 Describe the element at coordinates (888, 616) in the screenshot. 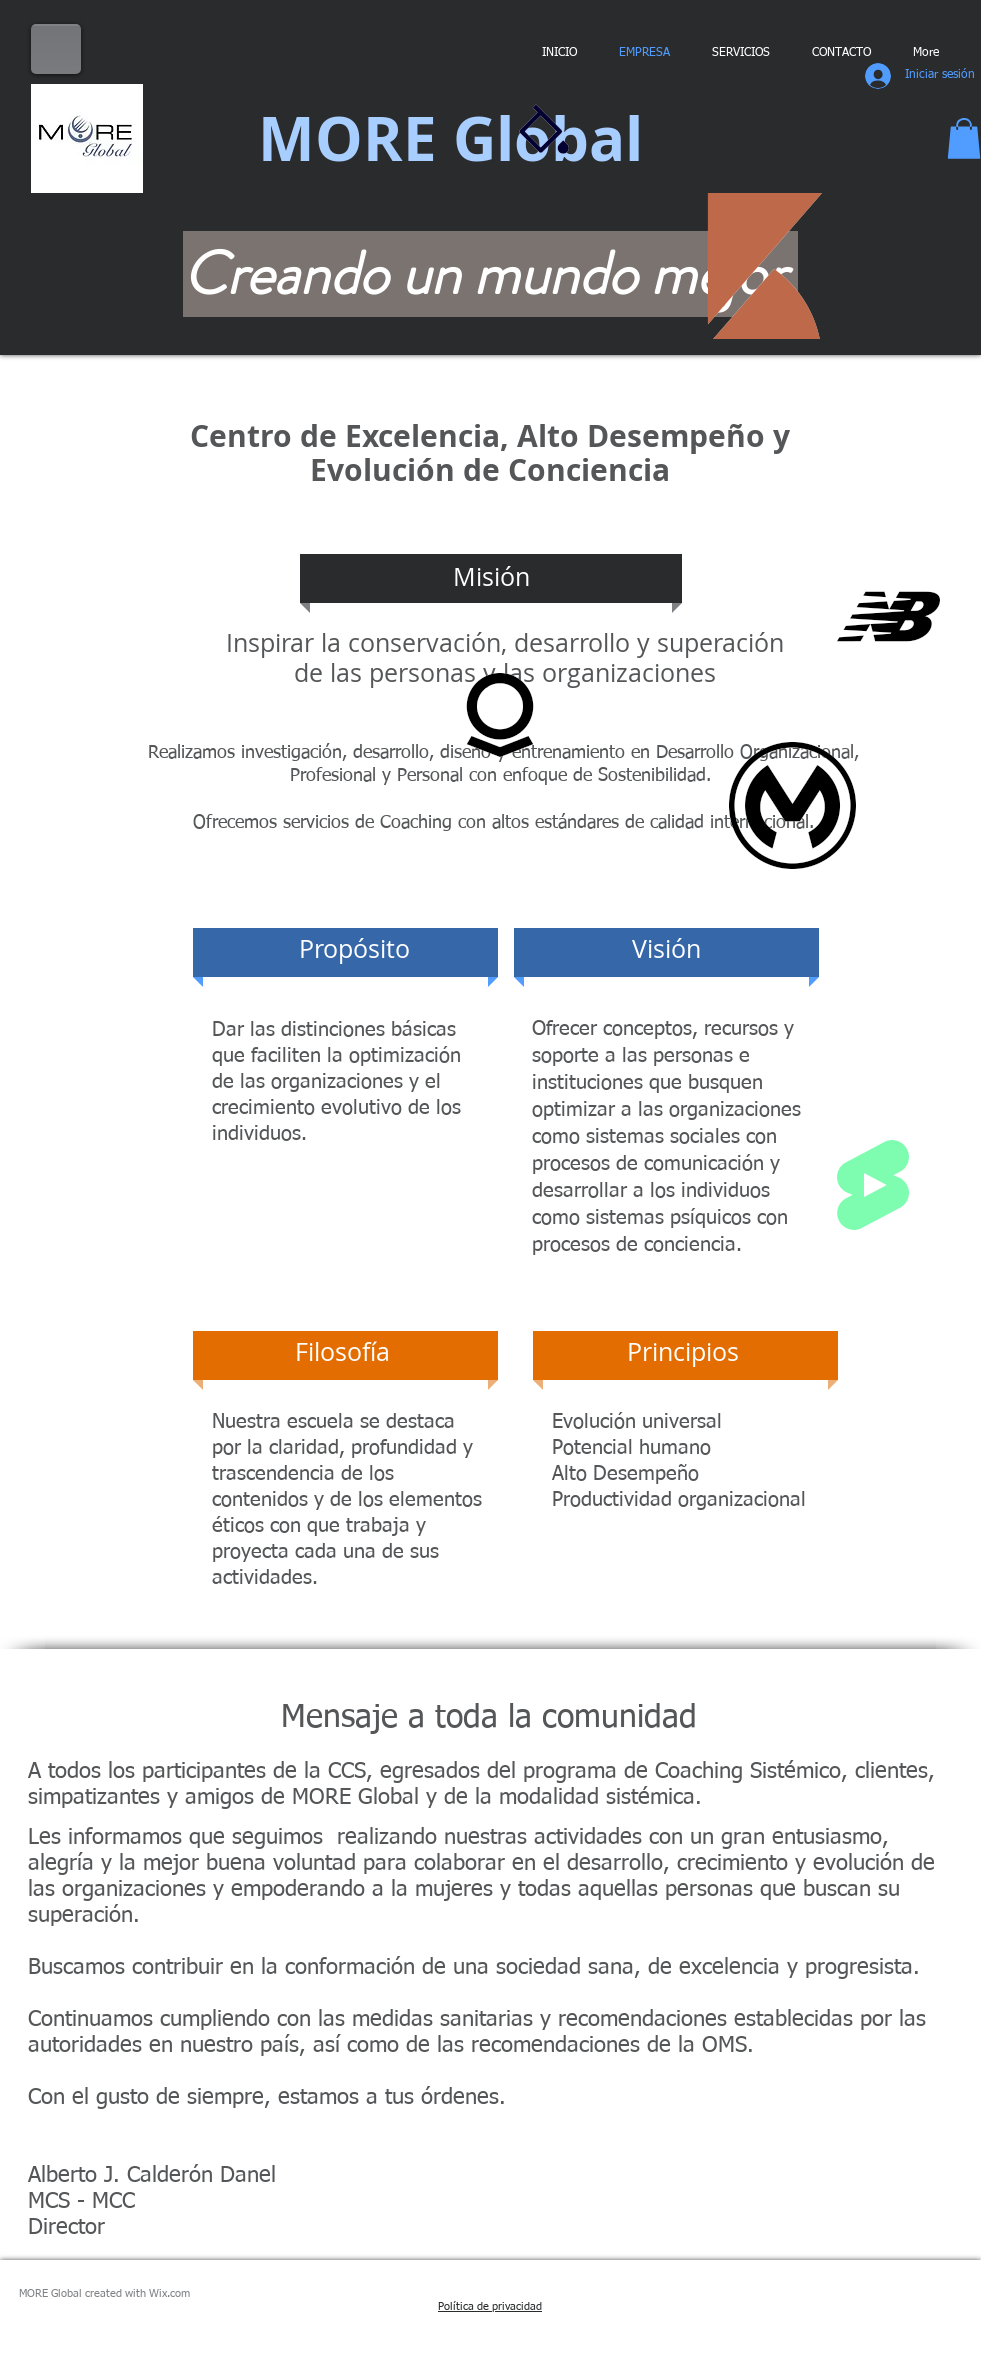

I see `New Balance brand logo` at that location.